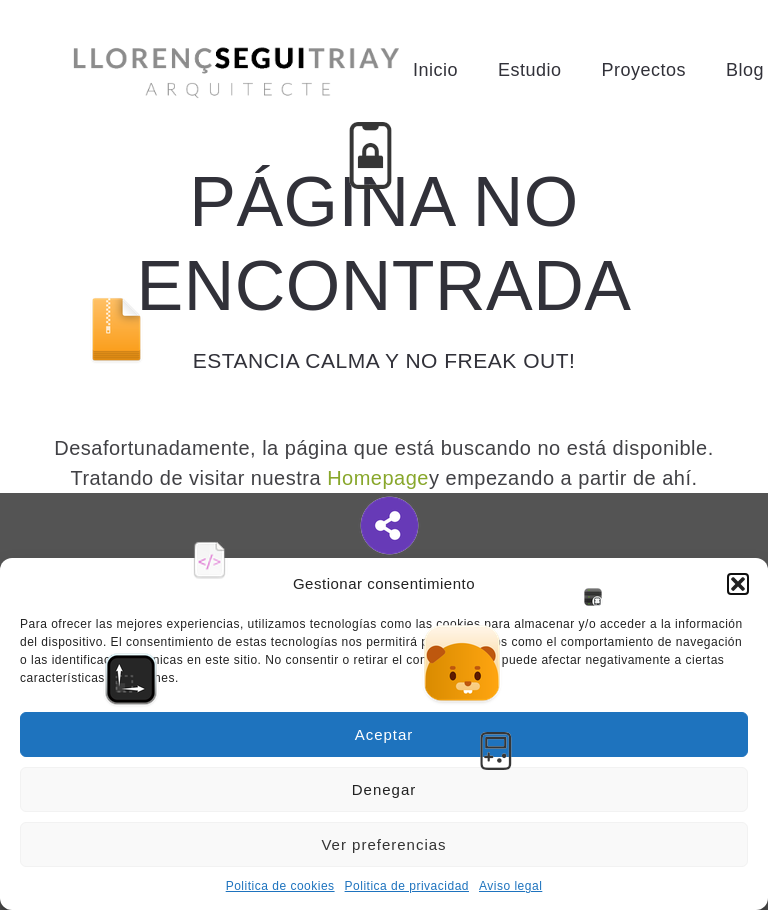 This screenshot has height=910, width=768. What do you see at coordinates (593, 597) in the screenshot?
I see `configure iscsi storage server settings` at bounding box center [593, 597].